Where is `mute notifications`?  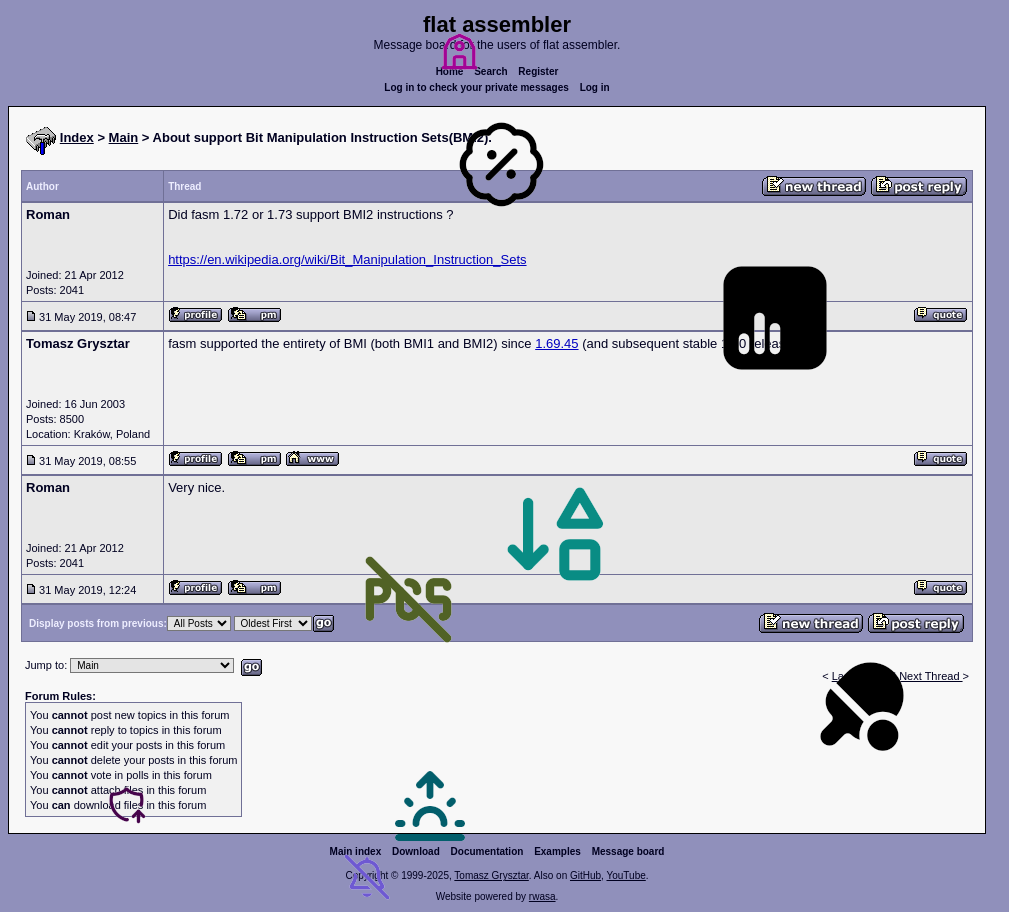
mute notifications is located at coordinates (367, 877).